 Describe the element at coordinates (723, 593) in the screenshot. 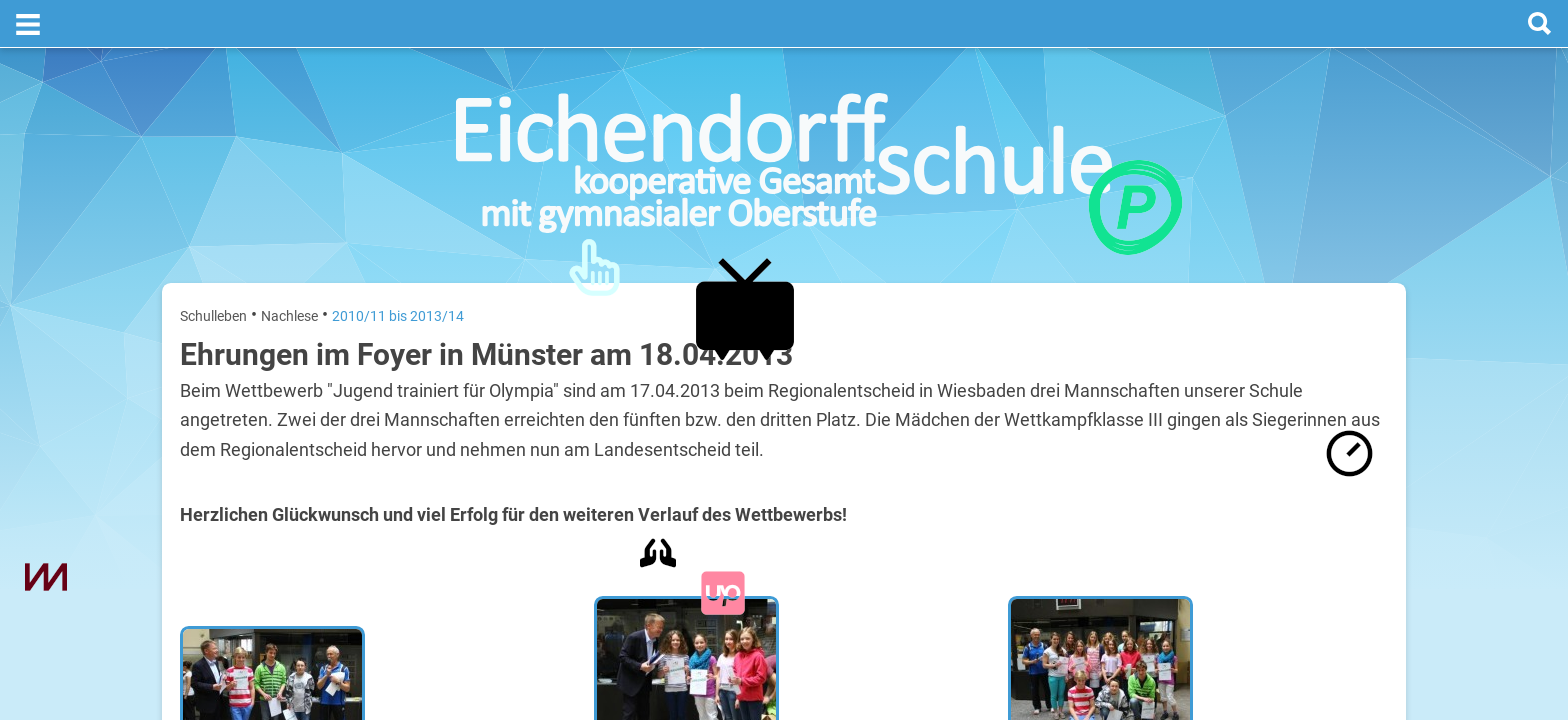

I see `link to upwork freelancer profile` at that location.